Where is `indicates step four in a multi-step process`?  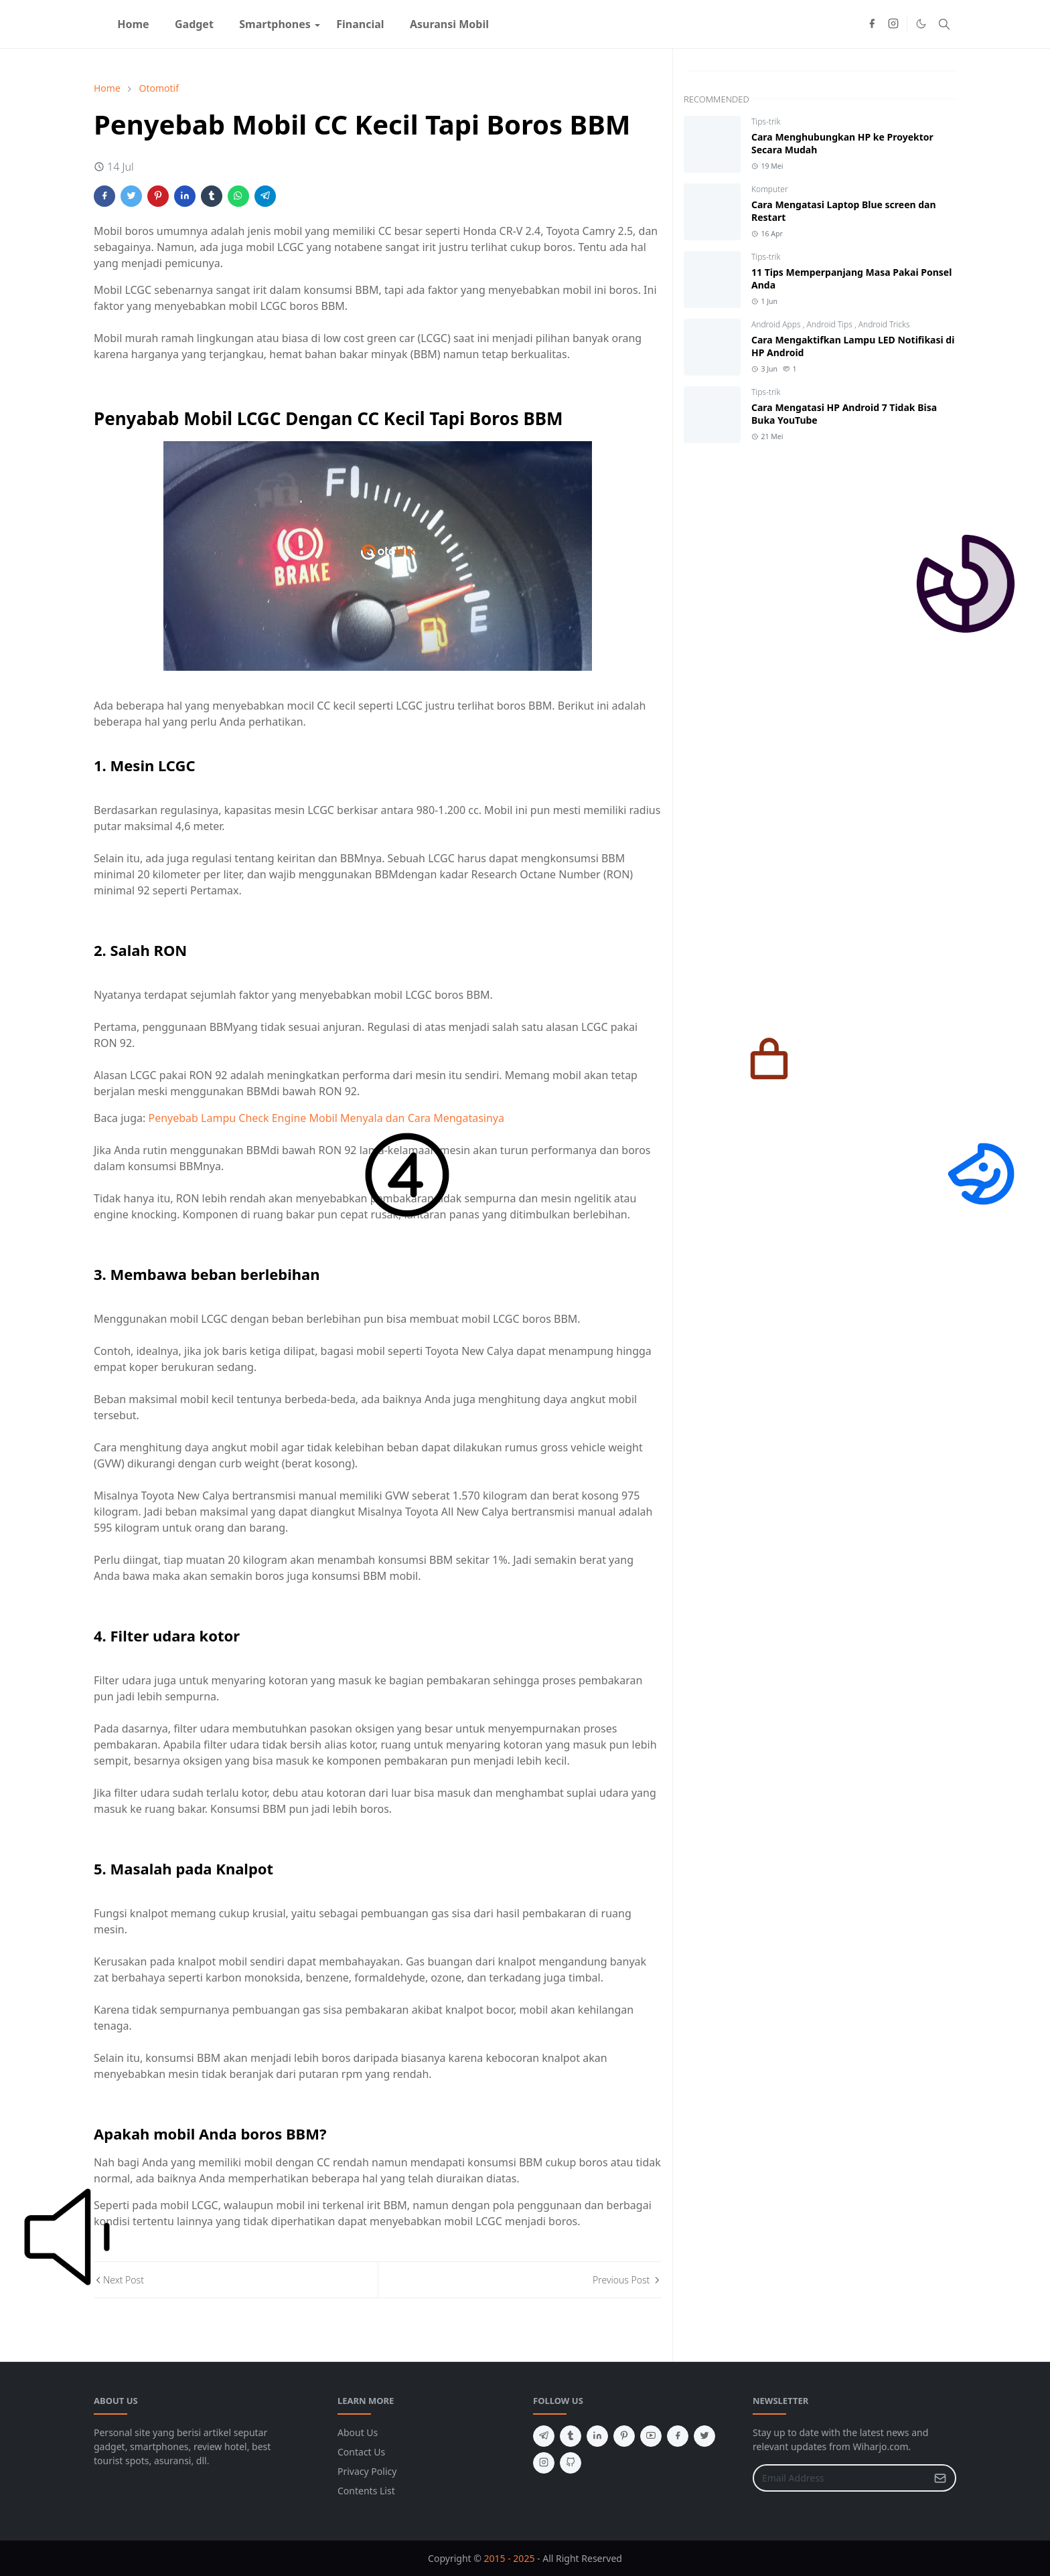 indicates step four in a multi-step process is located at coordinates (407, 1175).